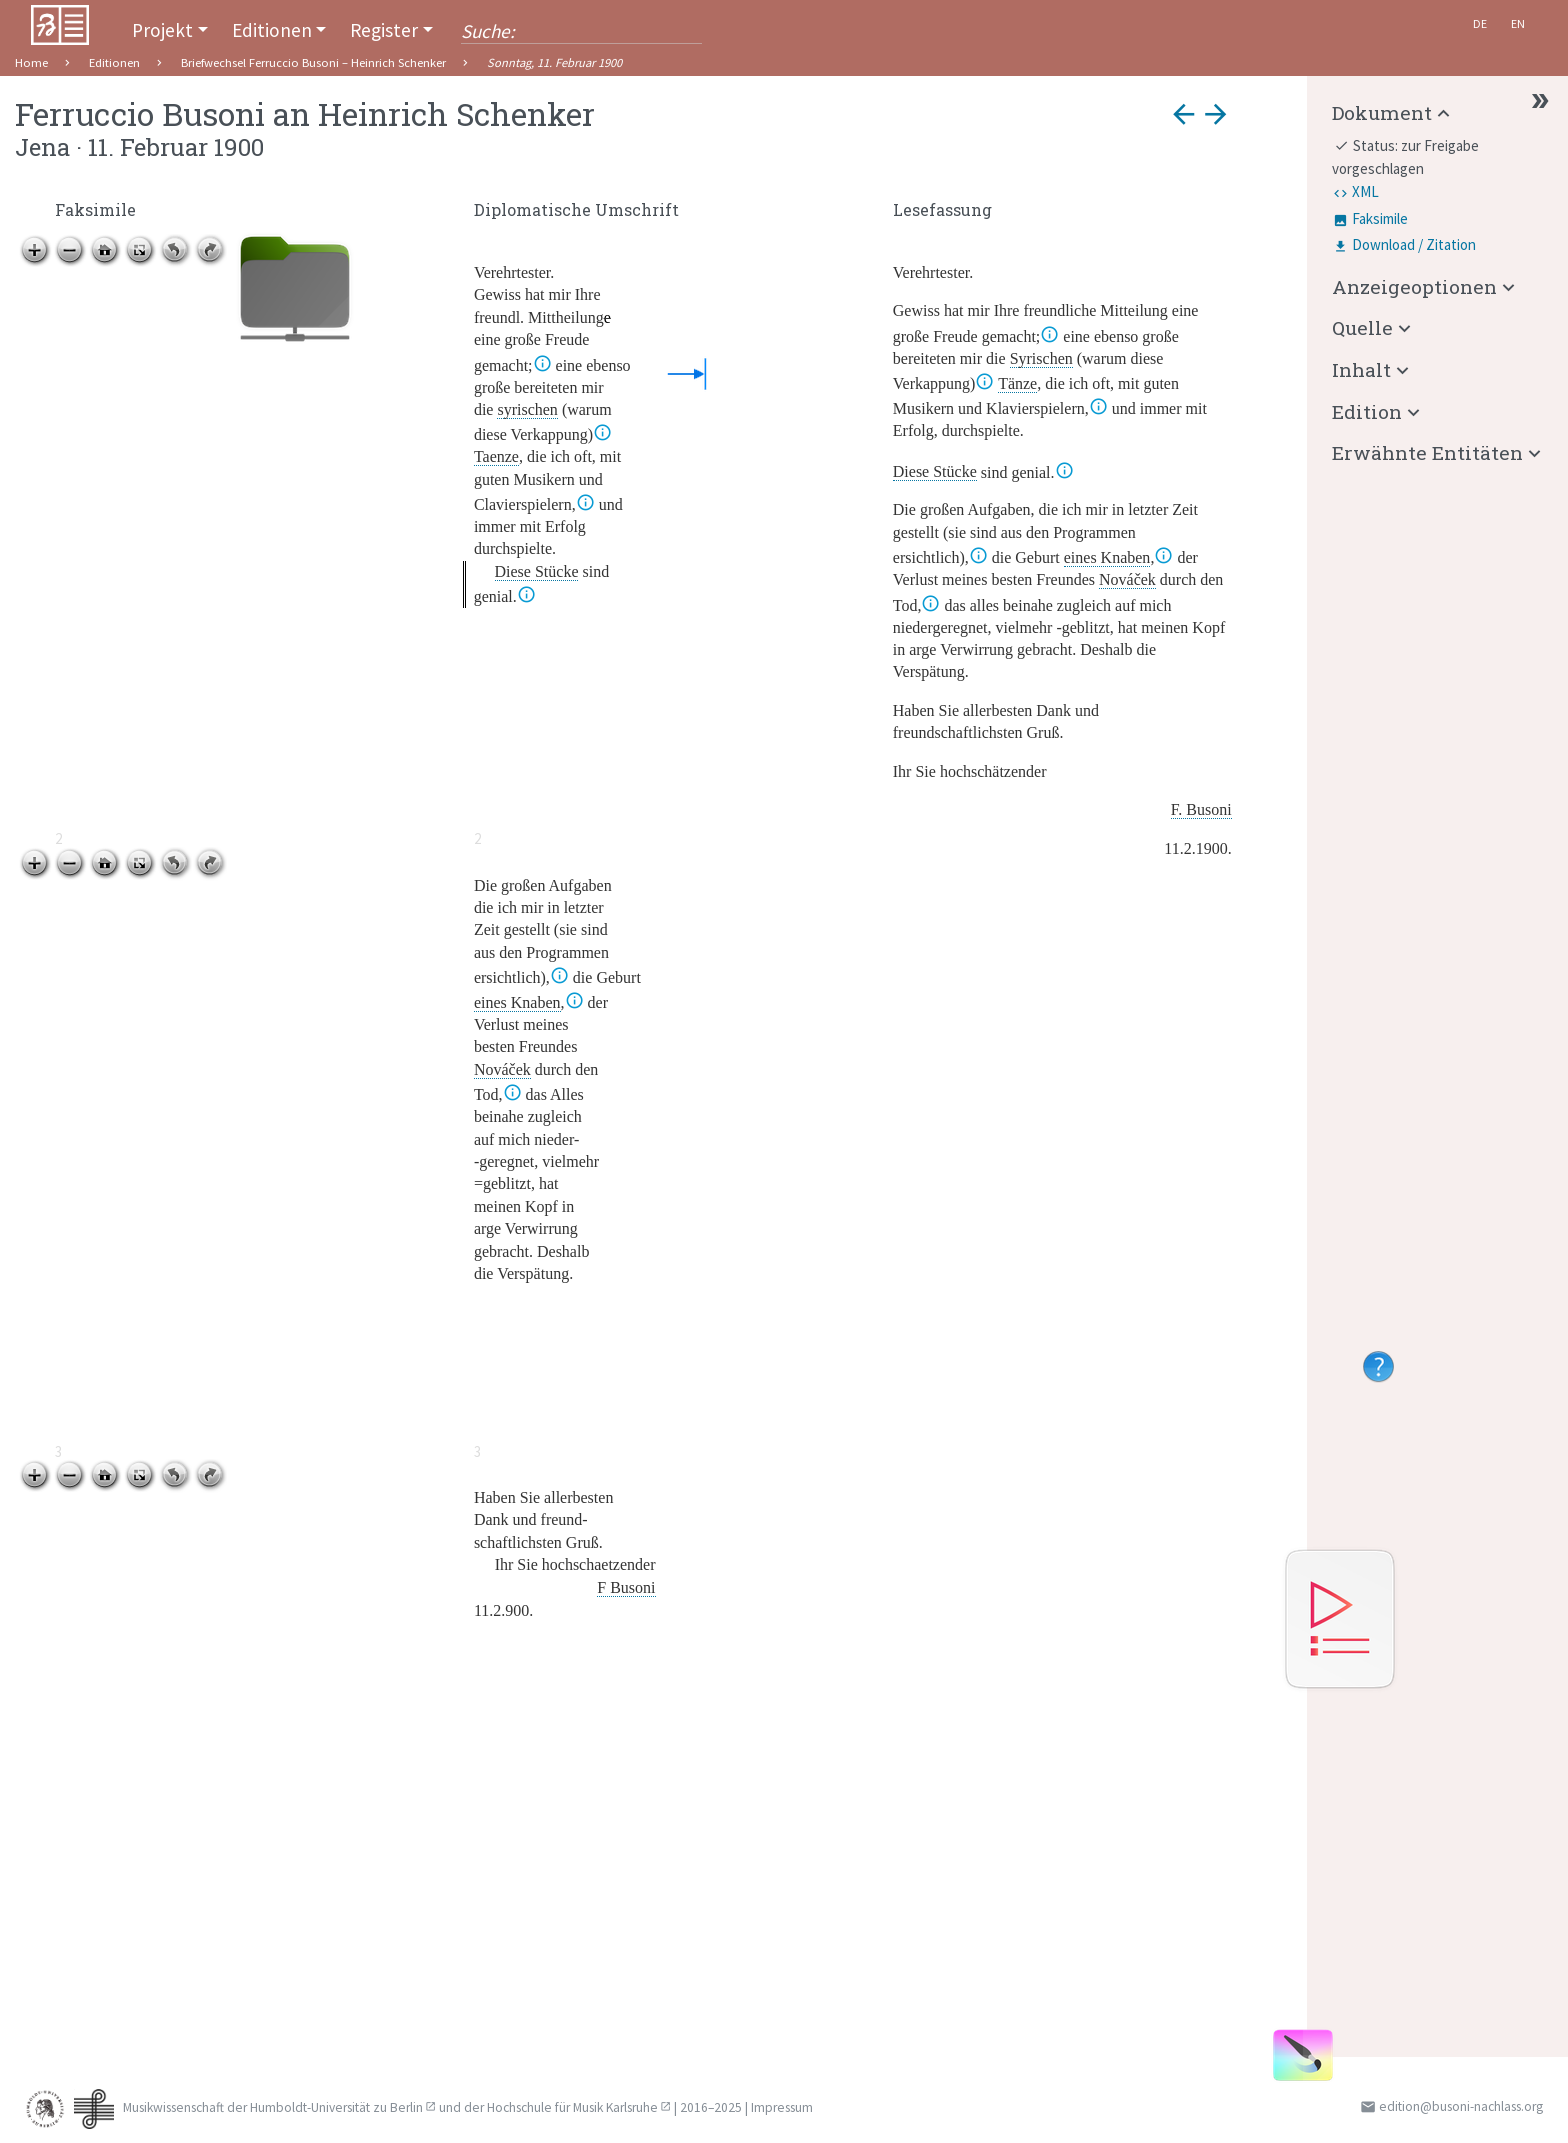 The width and height of the screenshot is (1568, 2143). Describe the element at coordinates (1378, 1366) in the screenshot. I see `open help or support center` at that location.